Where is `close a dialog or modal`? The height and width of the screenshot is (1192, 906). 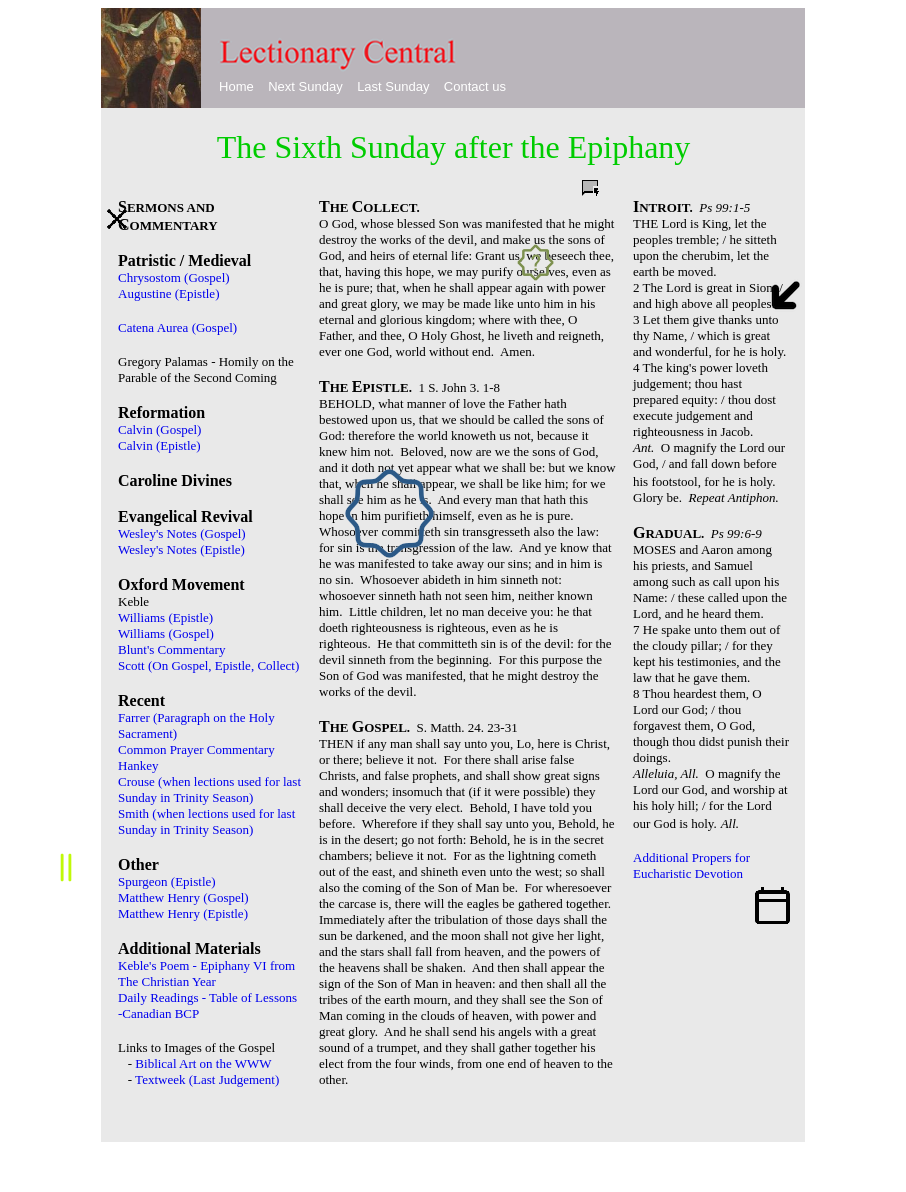 close a dialog or modal is located at coordinates (117, 219).